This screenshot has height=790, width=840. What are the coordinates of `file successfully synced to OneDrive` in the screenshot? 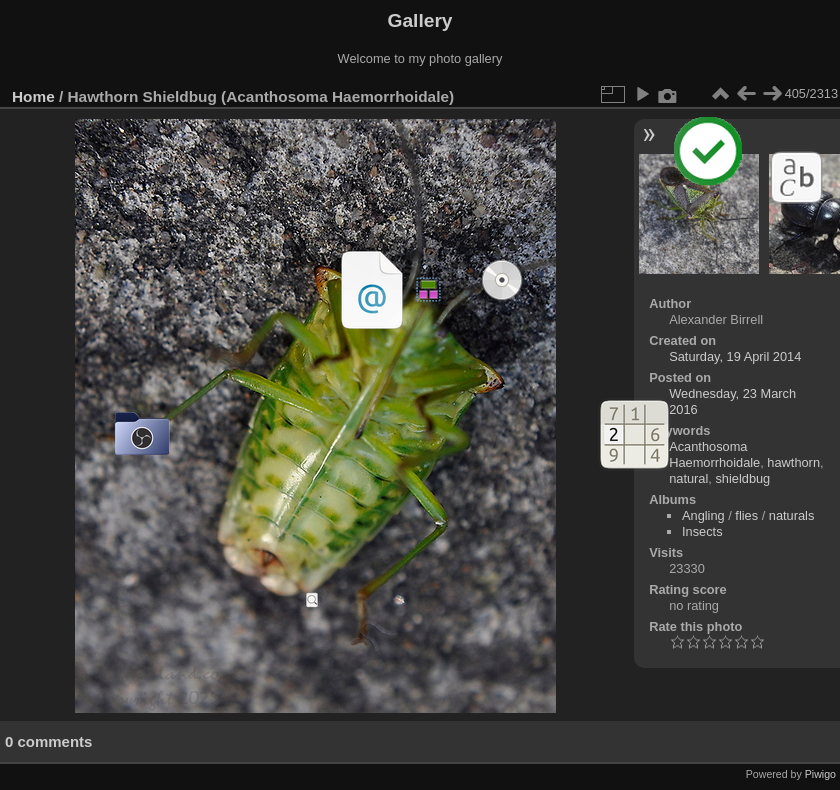 It's located at (708, 151).